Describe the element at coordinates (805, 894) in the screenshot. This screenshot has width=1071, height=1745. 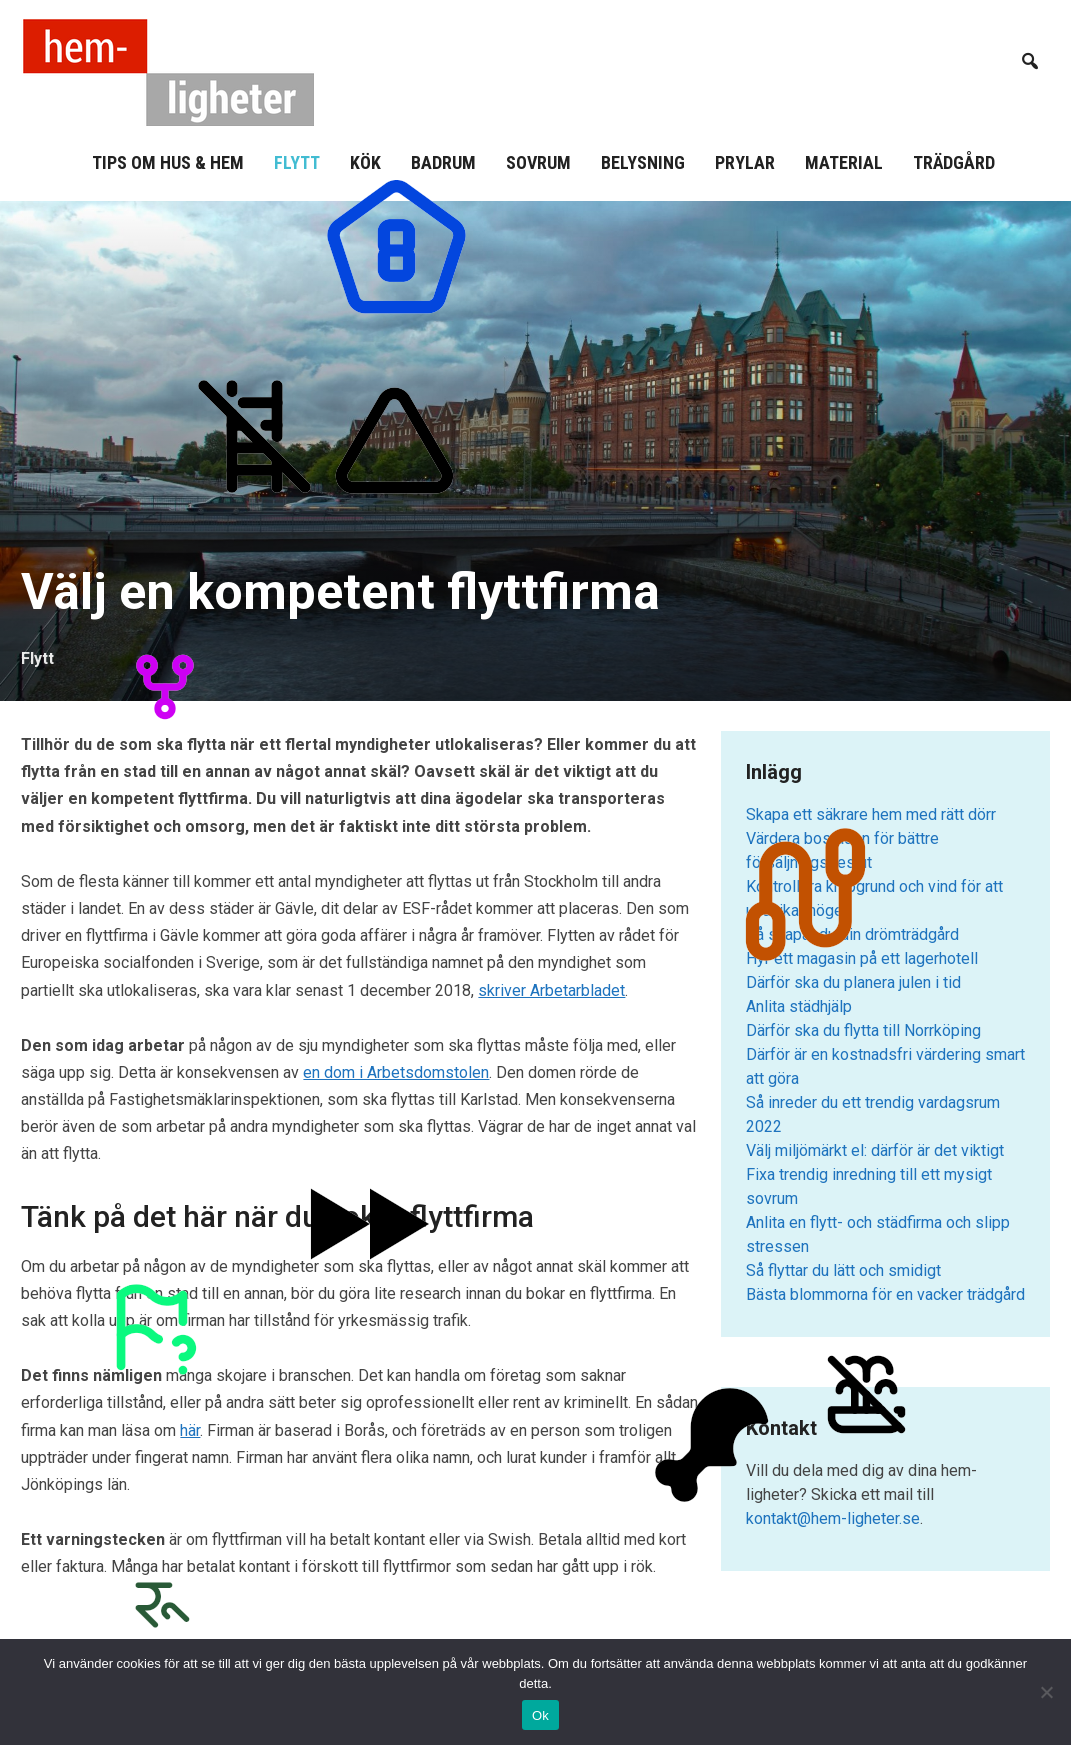
I see `access jump rope workout or exercise` at that location.